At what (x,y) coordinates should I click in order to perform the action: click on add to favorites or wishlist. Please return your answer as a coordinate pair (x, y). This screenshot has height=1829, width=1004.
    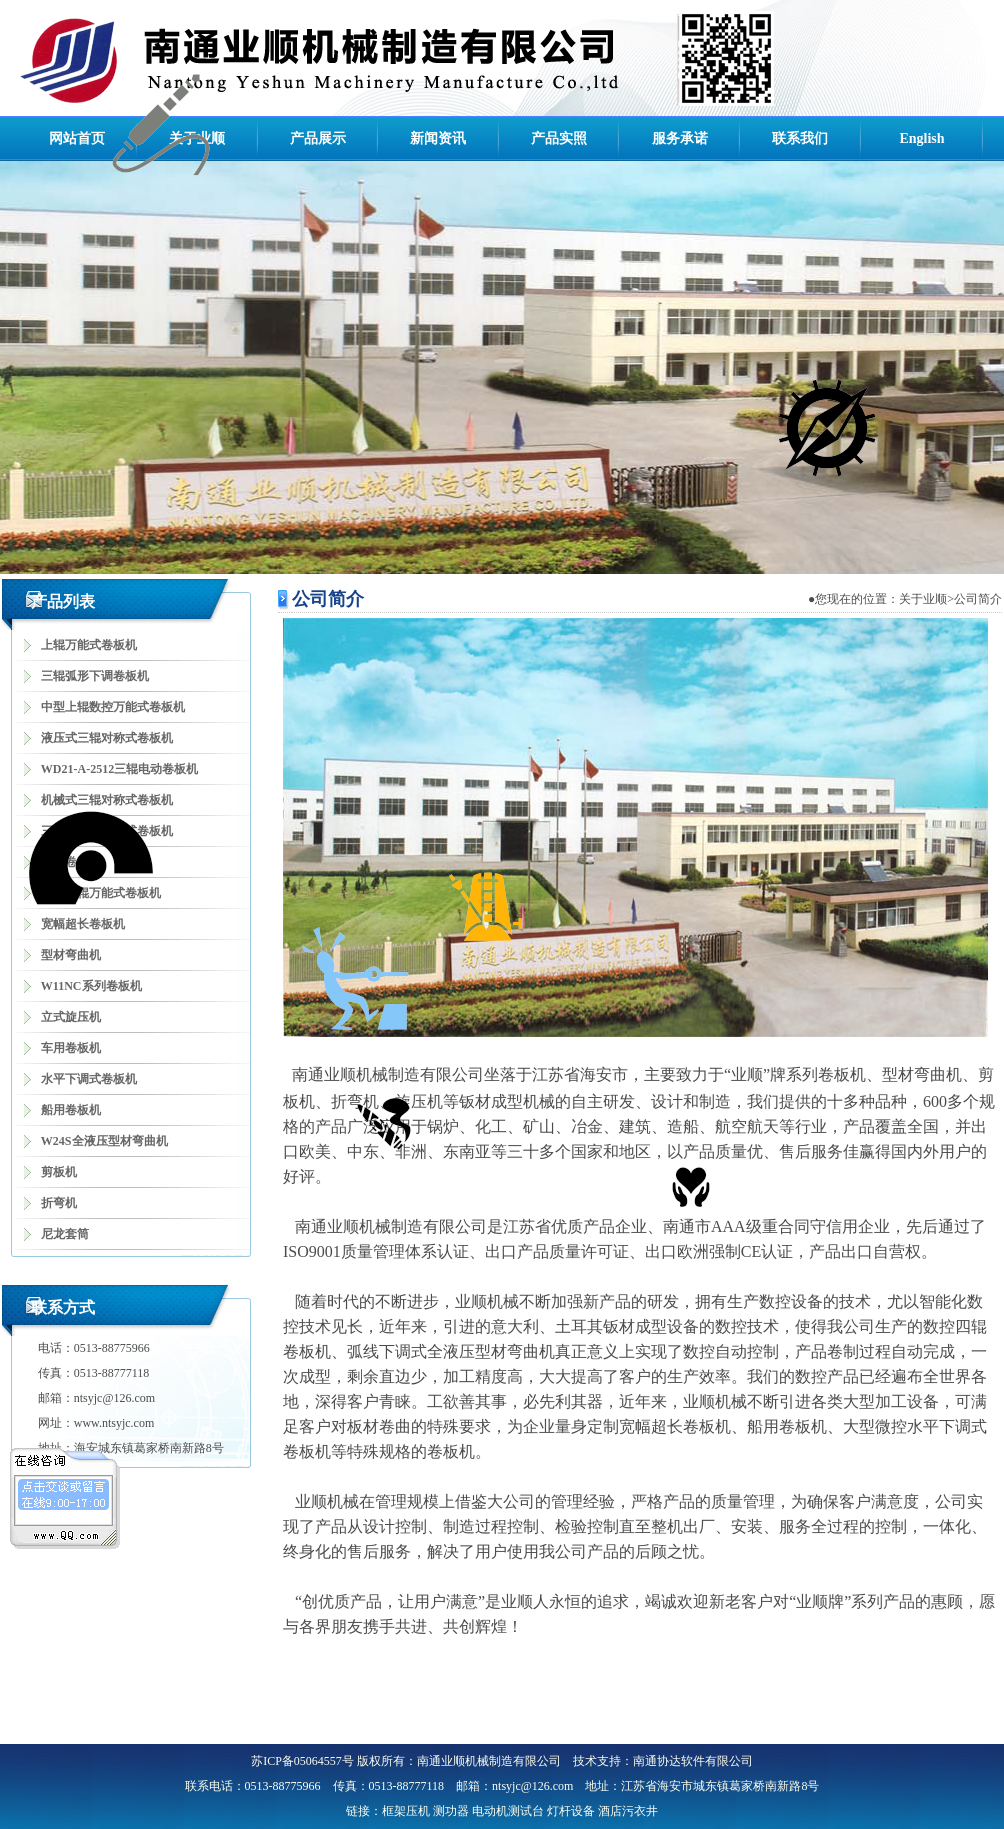
    Looking at the image, I should click on (691, 1187).